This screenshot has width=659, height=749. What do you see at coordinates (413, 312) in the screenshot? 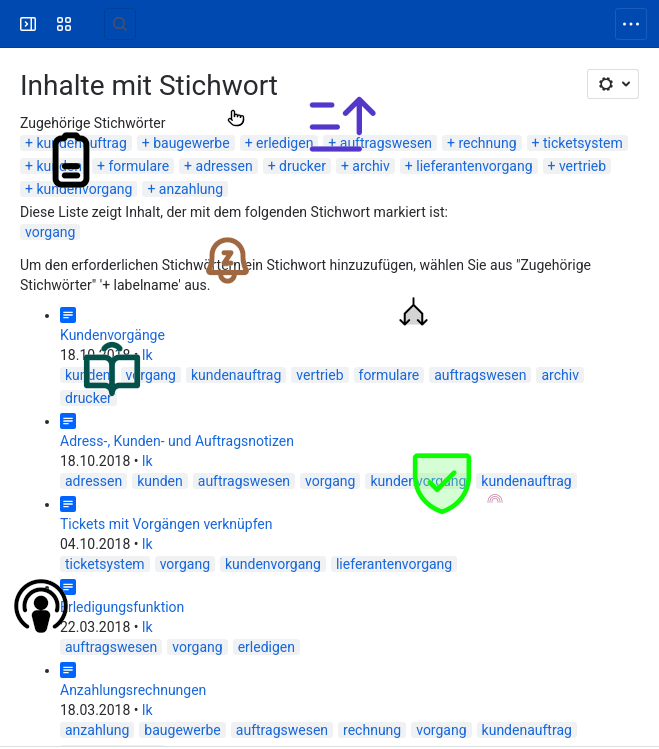
I see `split content into multiple paths` at bounding box center [413, 312].